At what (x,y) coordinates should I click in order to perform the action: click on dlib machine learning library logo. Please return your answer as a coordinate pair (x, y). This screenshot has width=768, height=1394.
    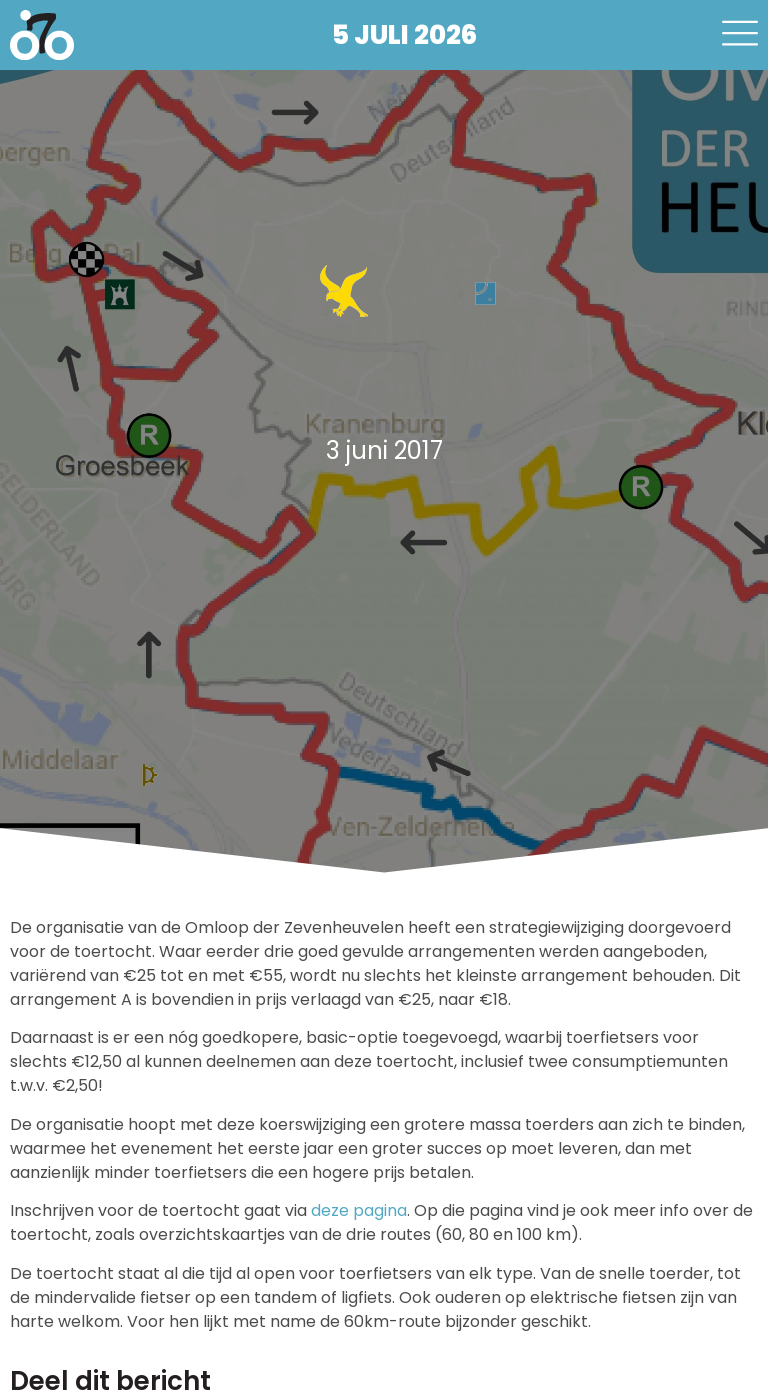
    Looking at the image, I should click on (150, 775).